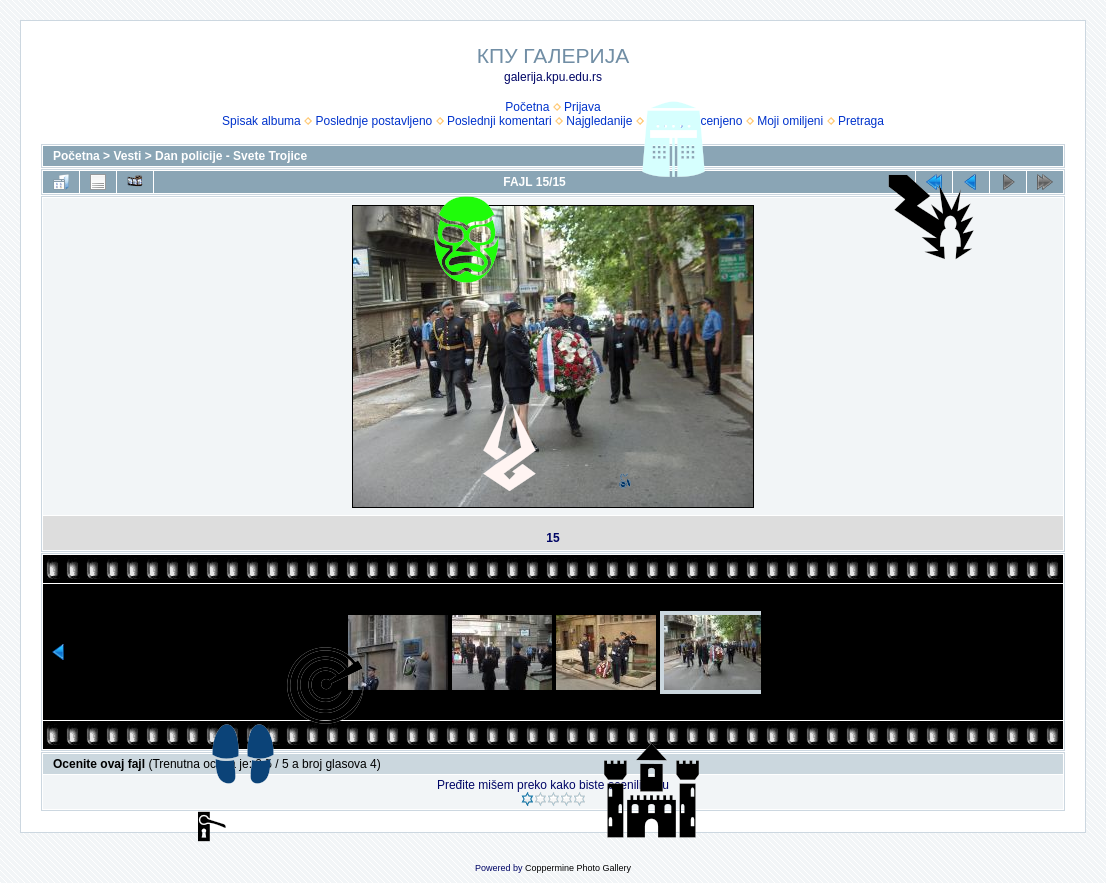  I want to click on access comfort or relaxation settings, so click(243, 753).